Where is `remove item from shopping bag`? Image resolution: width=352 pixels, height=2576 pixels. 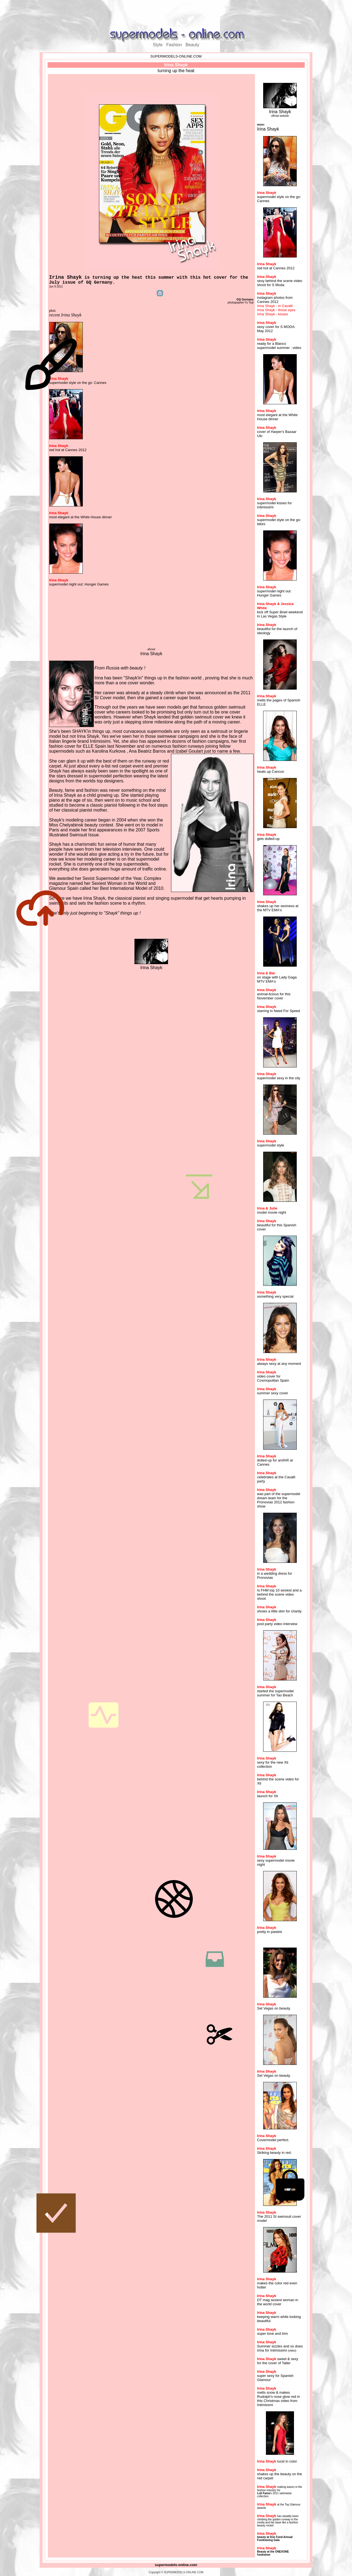 remove item from shopping bag is located at coordinates (290, 2185).